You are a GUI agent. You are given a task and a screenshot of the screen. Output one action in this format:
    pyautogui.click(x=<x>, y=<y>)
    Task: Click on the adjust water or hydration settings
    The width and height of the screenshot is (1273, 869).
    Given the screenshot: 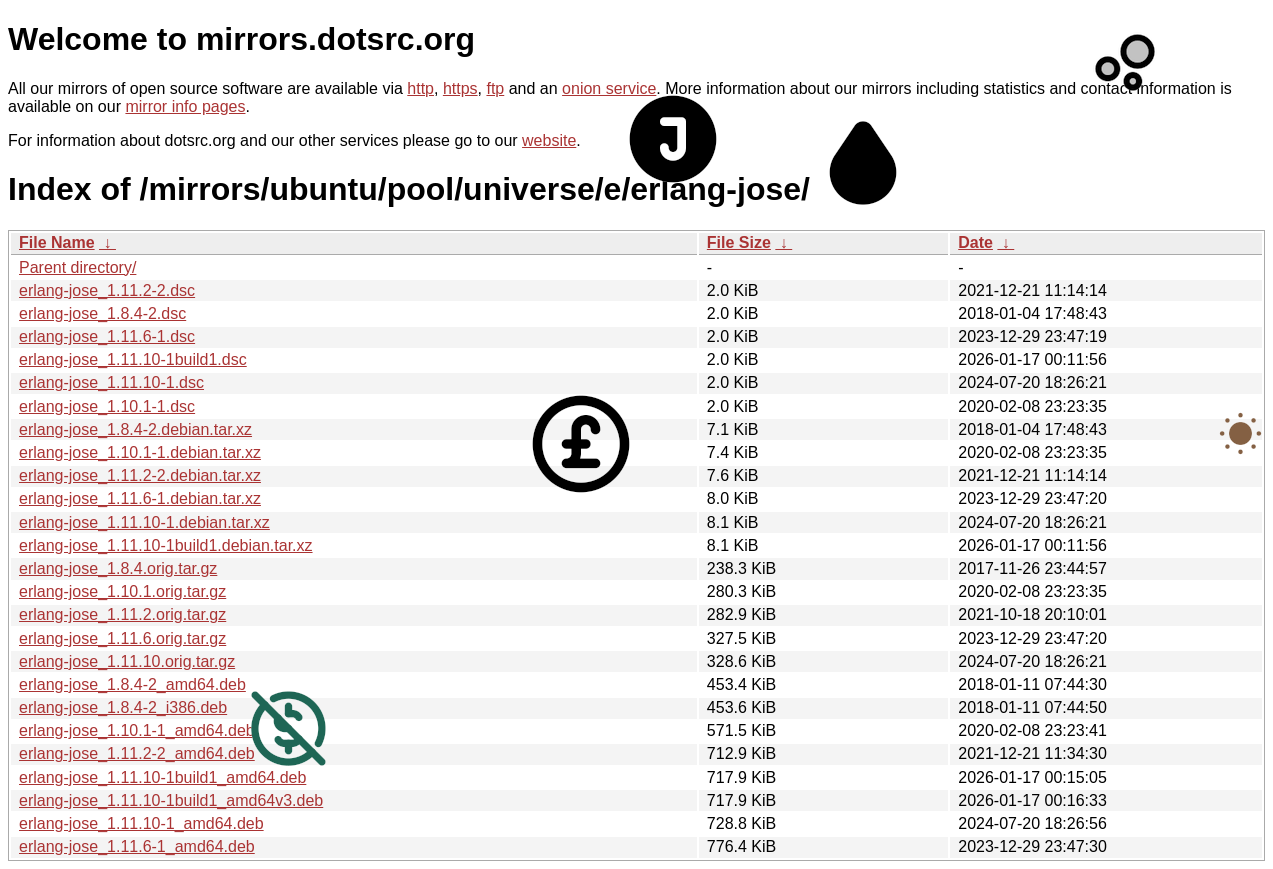 What is the action you would take?
    pyautogui.click(x=863, y=163)
    